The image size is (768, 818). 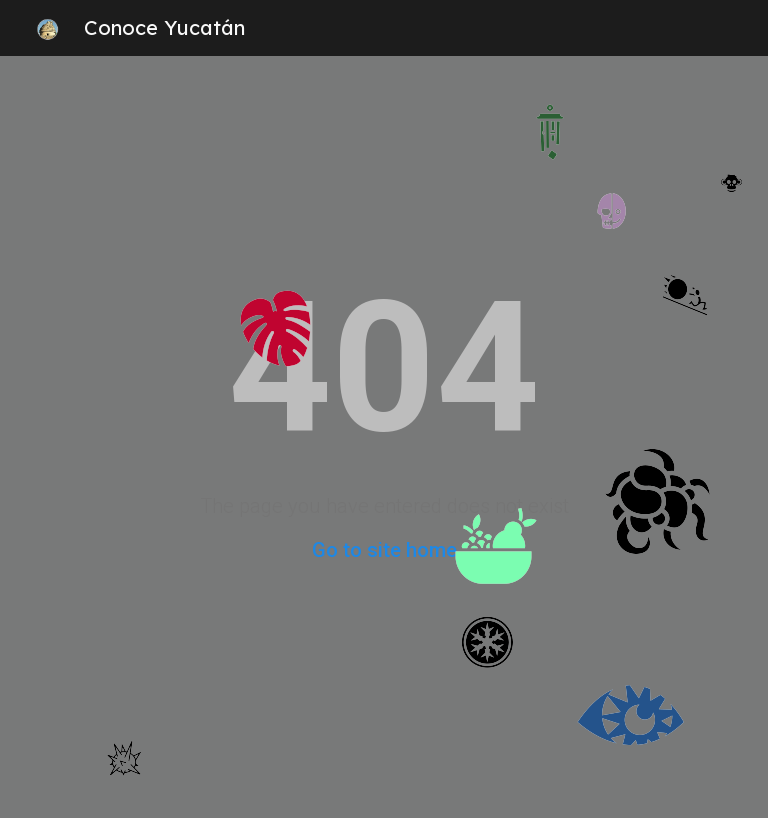 What do you see at coordinates (487, 642) in the screenshot?
I see `activate ice or frost ability` at bounding box center [487, 642].